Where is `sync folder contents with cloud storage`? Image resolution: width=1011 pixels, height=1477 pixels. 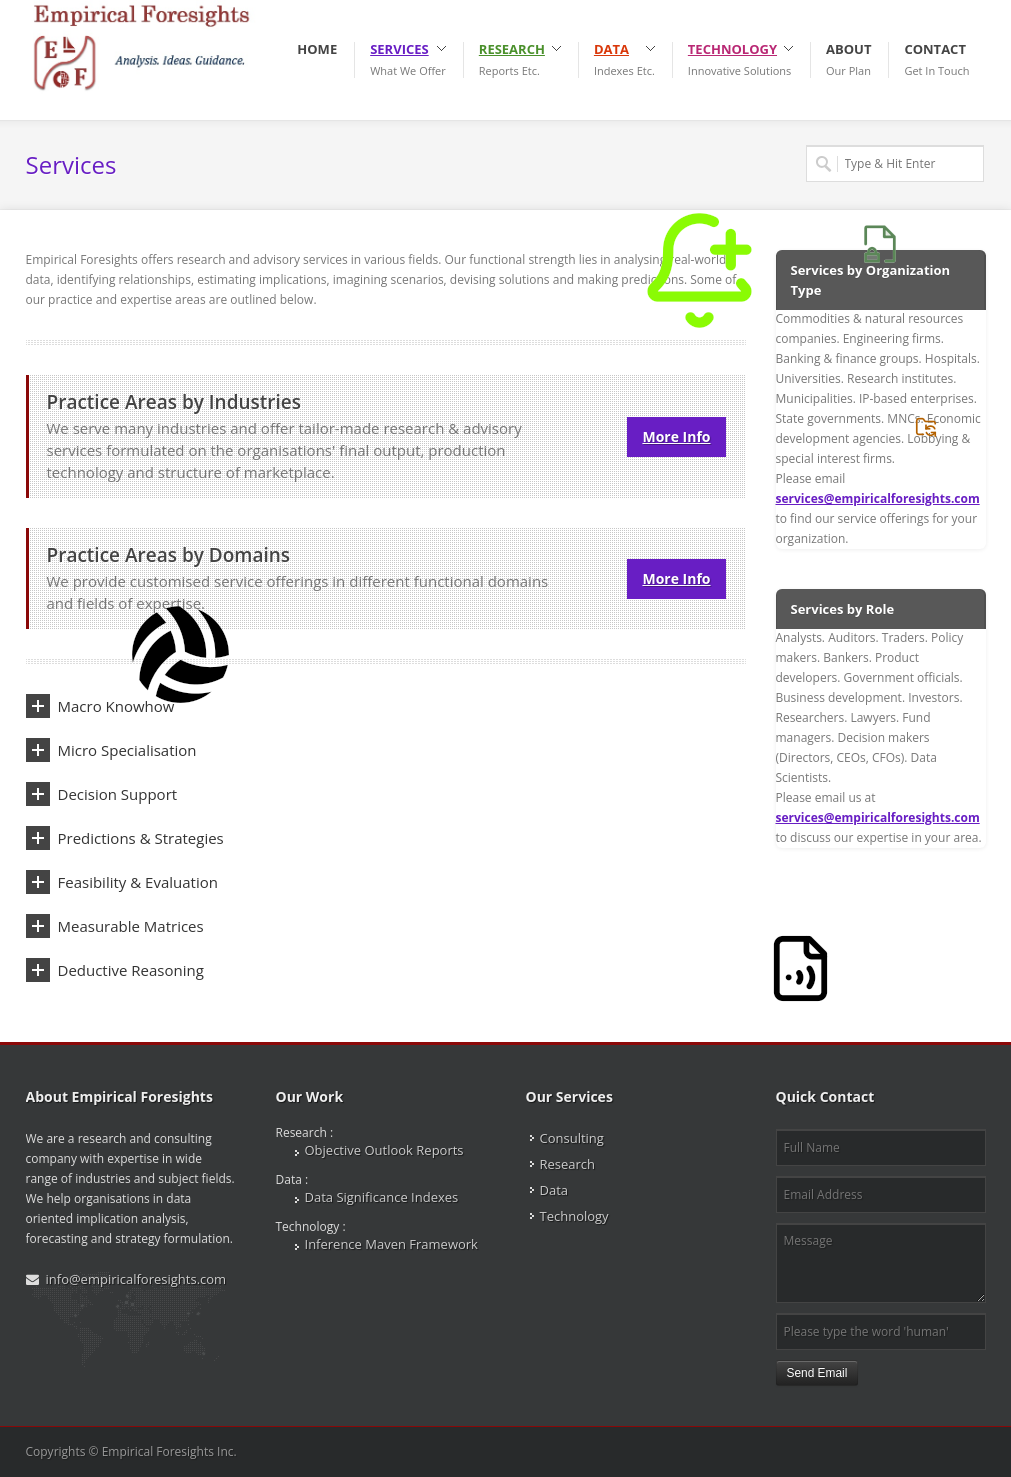
sync folder contents with cloud storage is located at coordinates (926, 427).